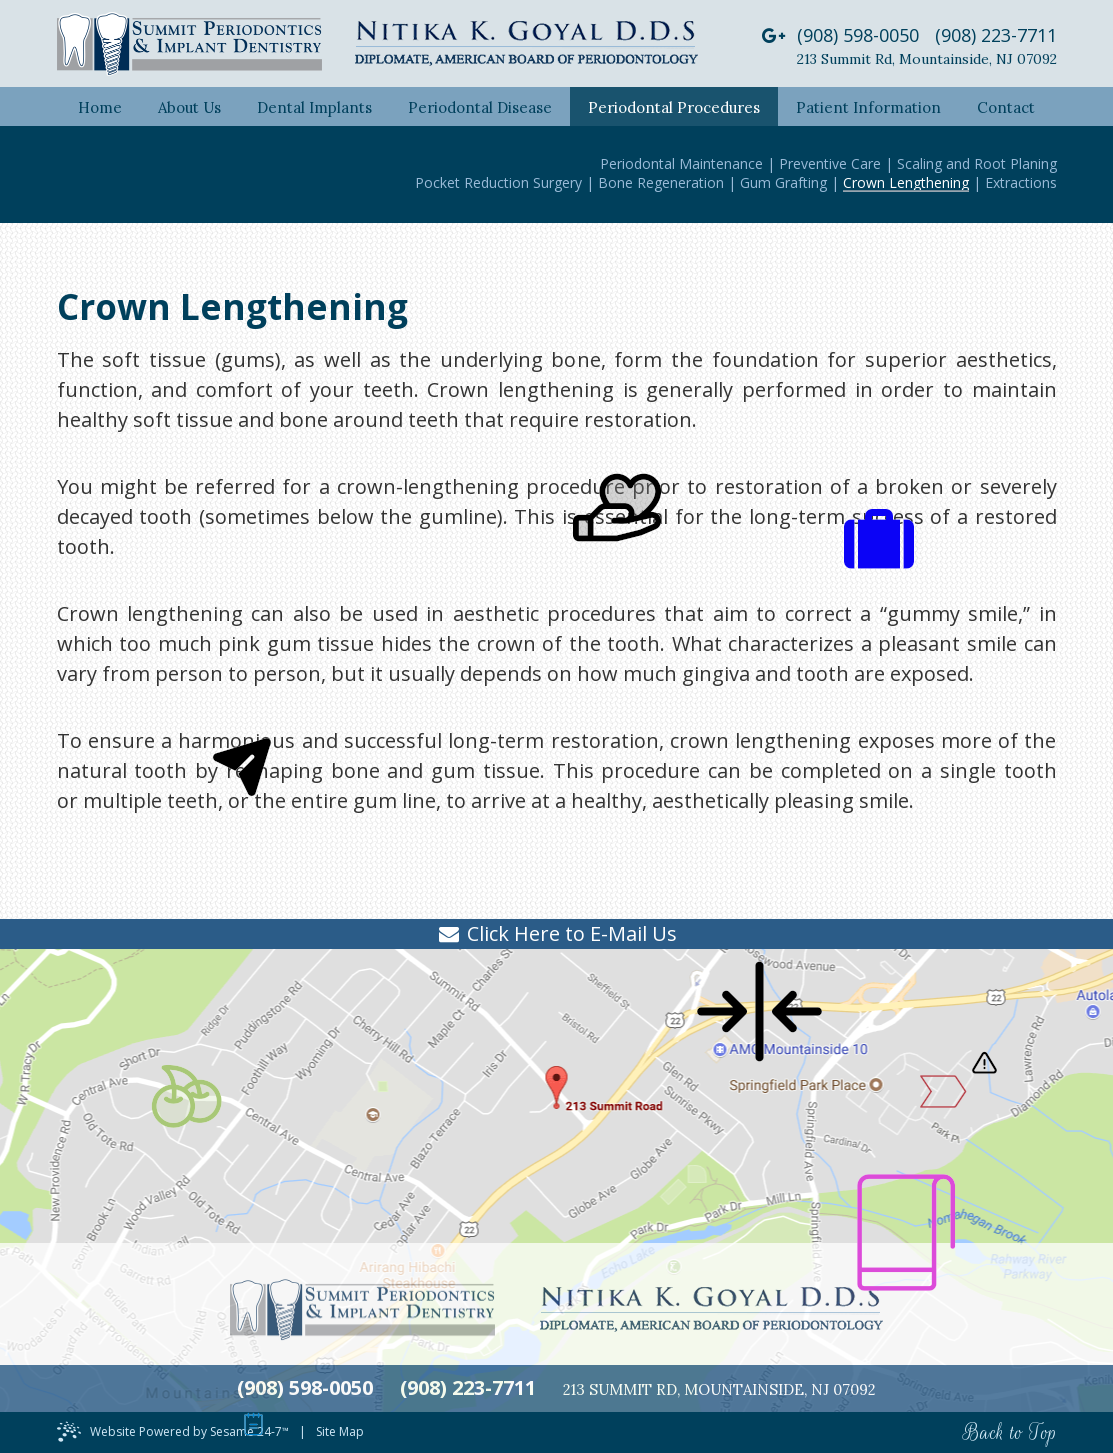  What do you see at coordinates (901, 1232) in the screenshot?
I see `towel or linen available at this location` at bounding box center [901, 1232].